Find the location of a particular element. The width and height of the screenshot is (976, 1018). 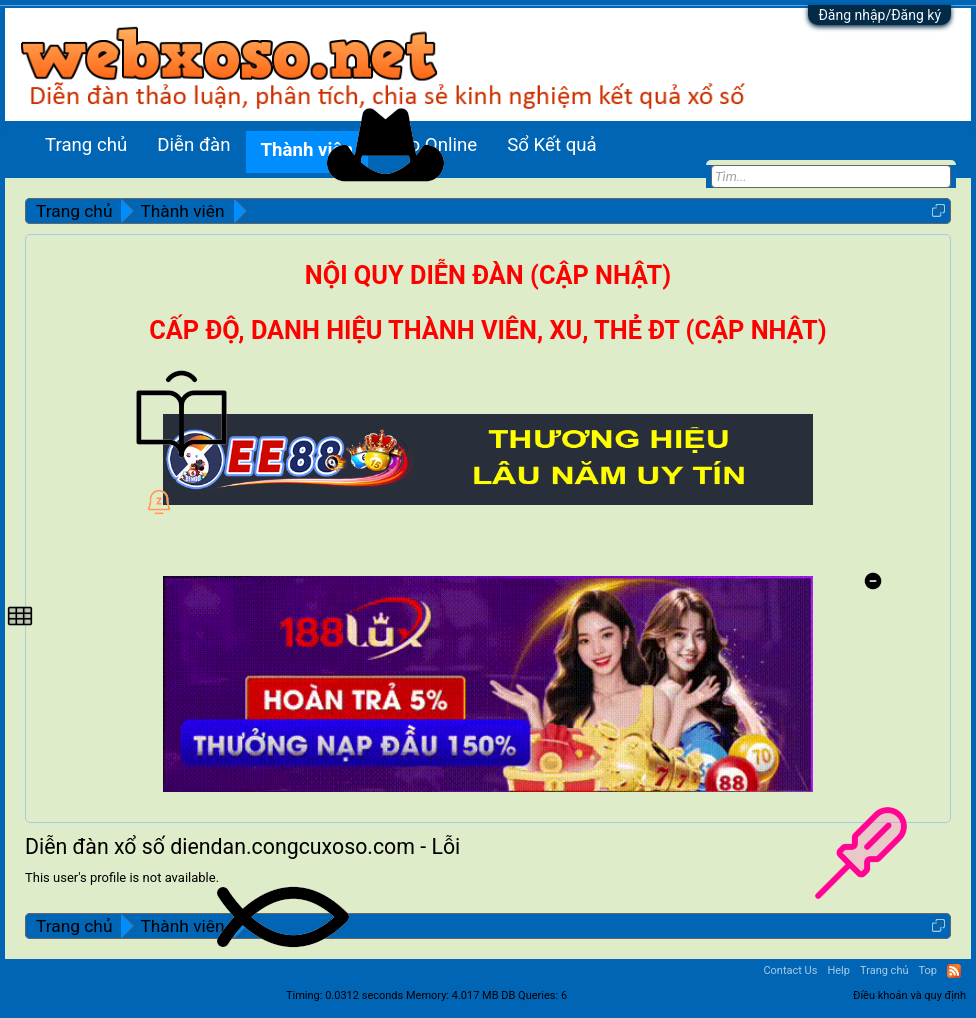

select western or country theme is located at coordinates (385, 148).